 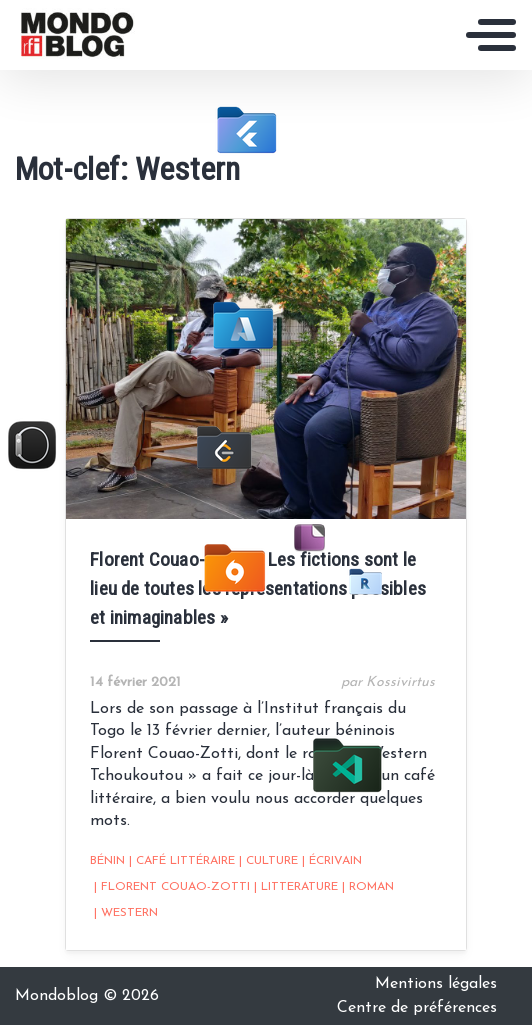 I want to click on open flutter project folder, so click(x=246, y=131).